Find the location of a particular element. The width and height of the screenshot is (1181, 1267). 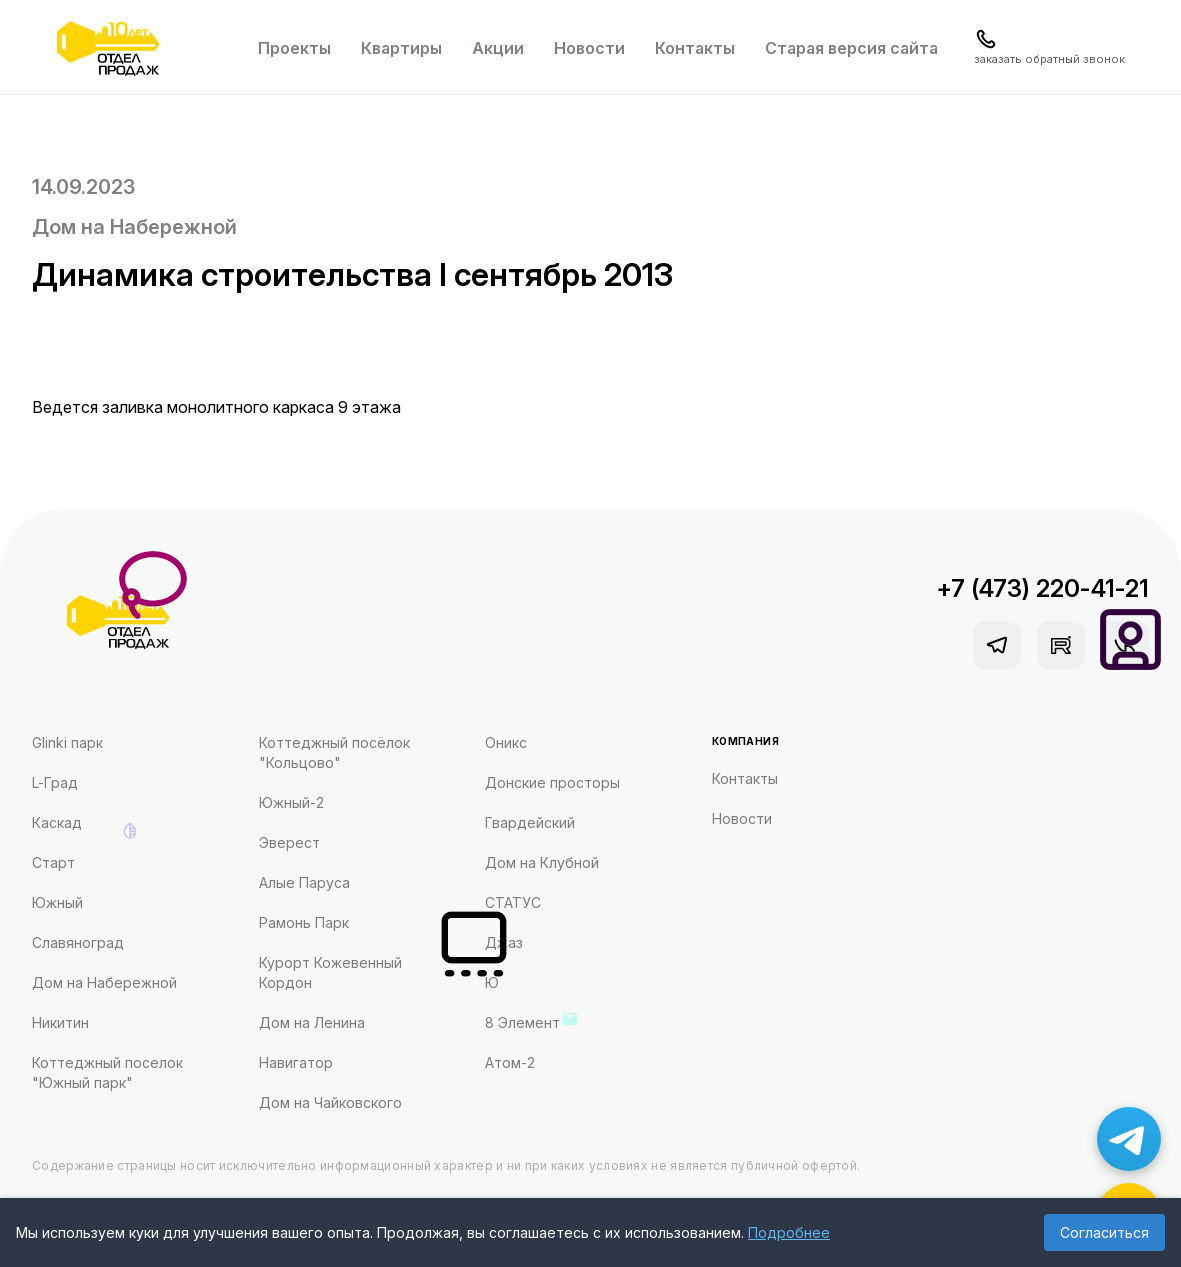

select an irregular area with freehand drawing is located at coordinates (153, 585).